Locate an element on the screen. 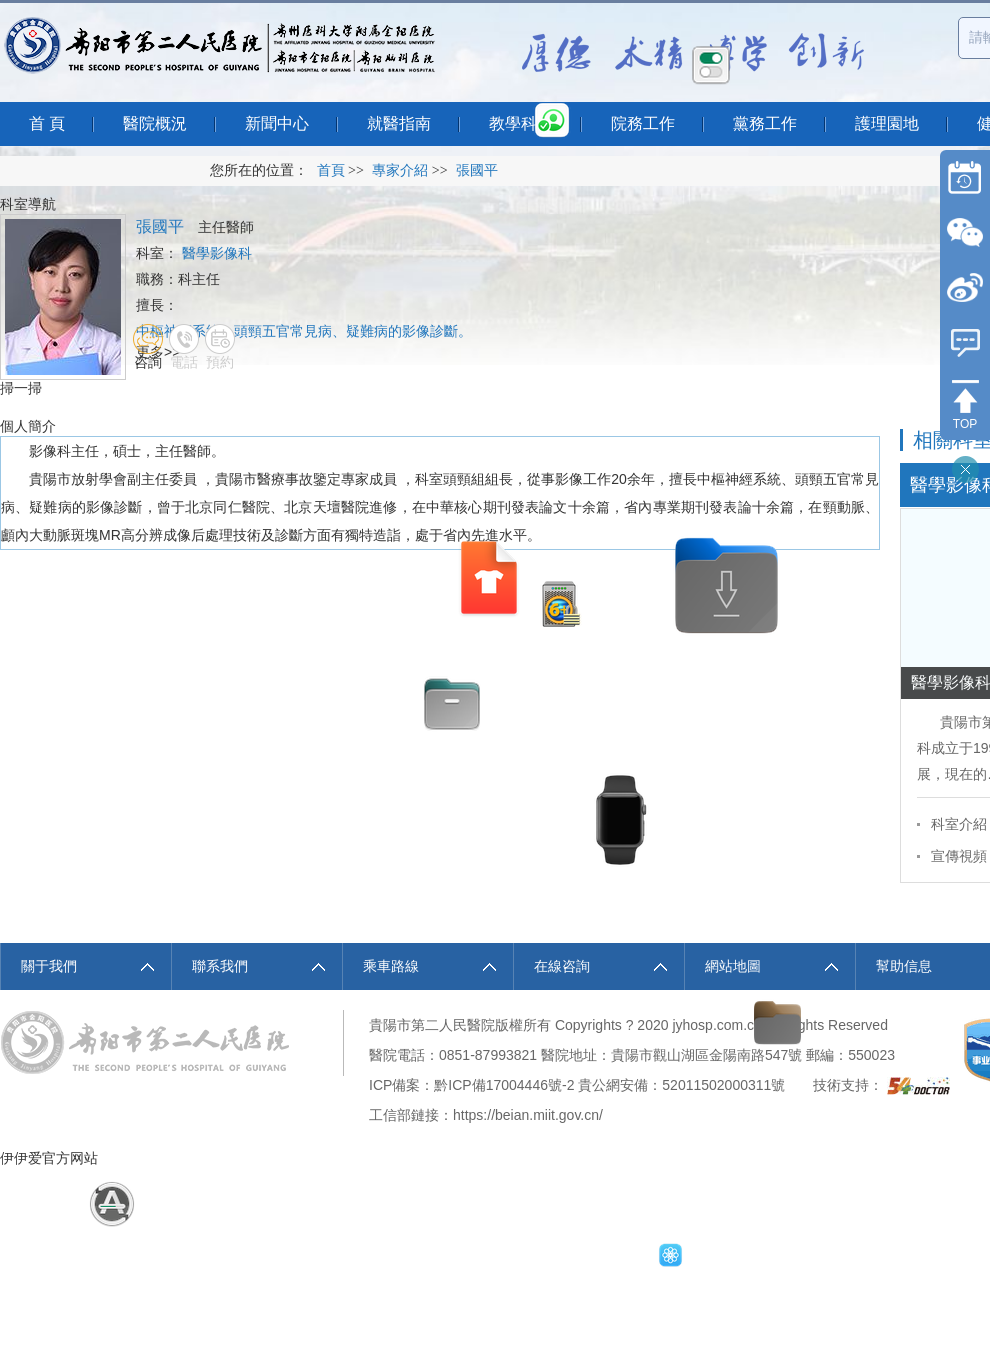  access system settings and preferences is located at coordinates (711, 65).